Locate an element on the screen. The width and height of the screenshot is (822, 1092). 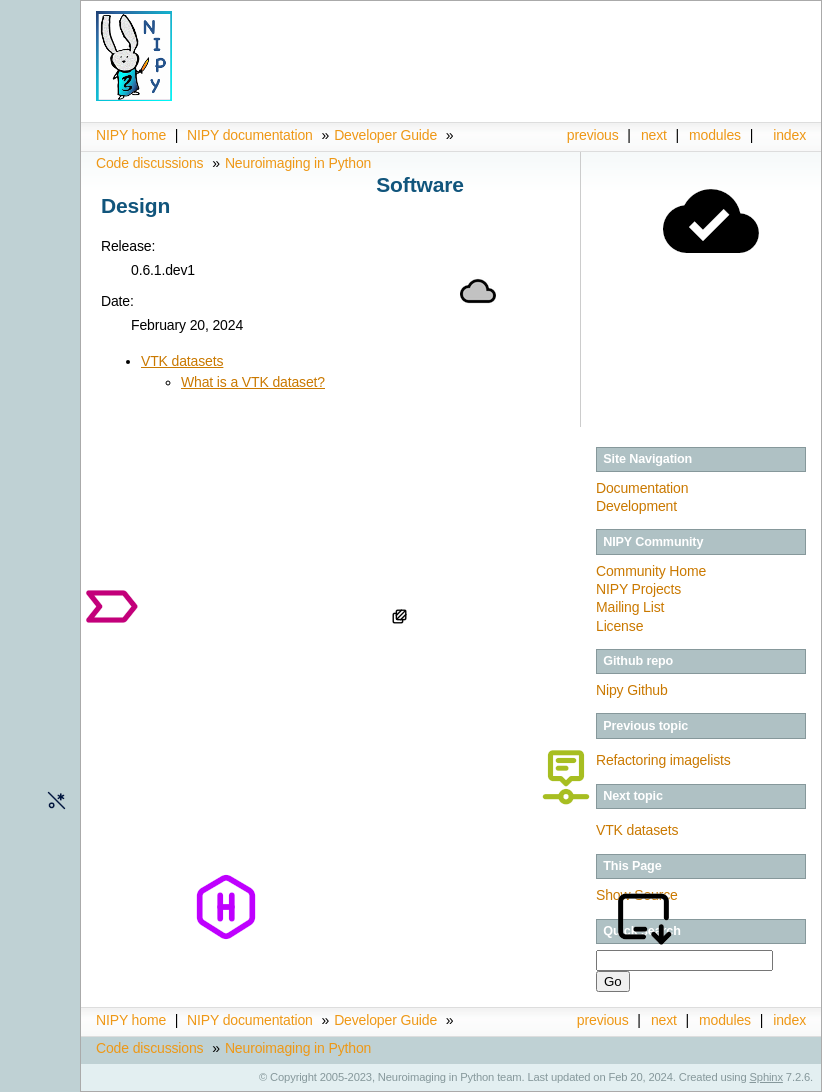
disable regular expression search is located at coordinates (56, 800).